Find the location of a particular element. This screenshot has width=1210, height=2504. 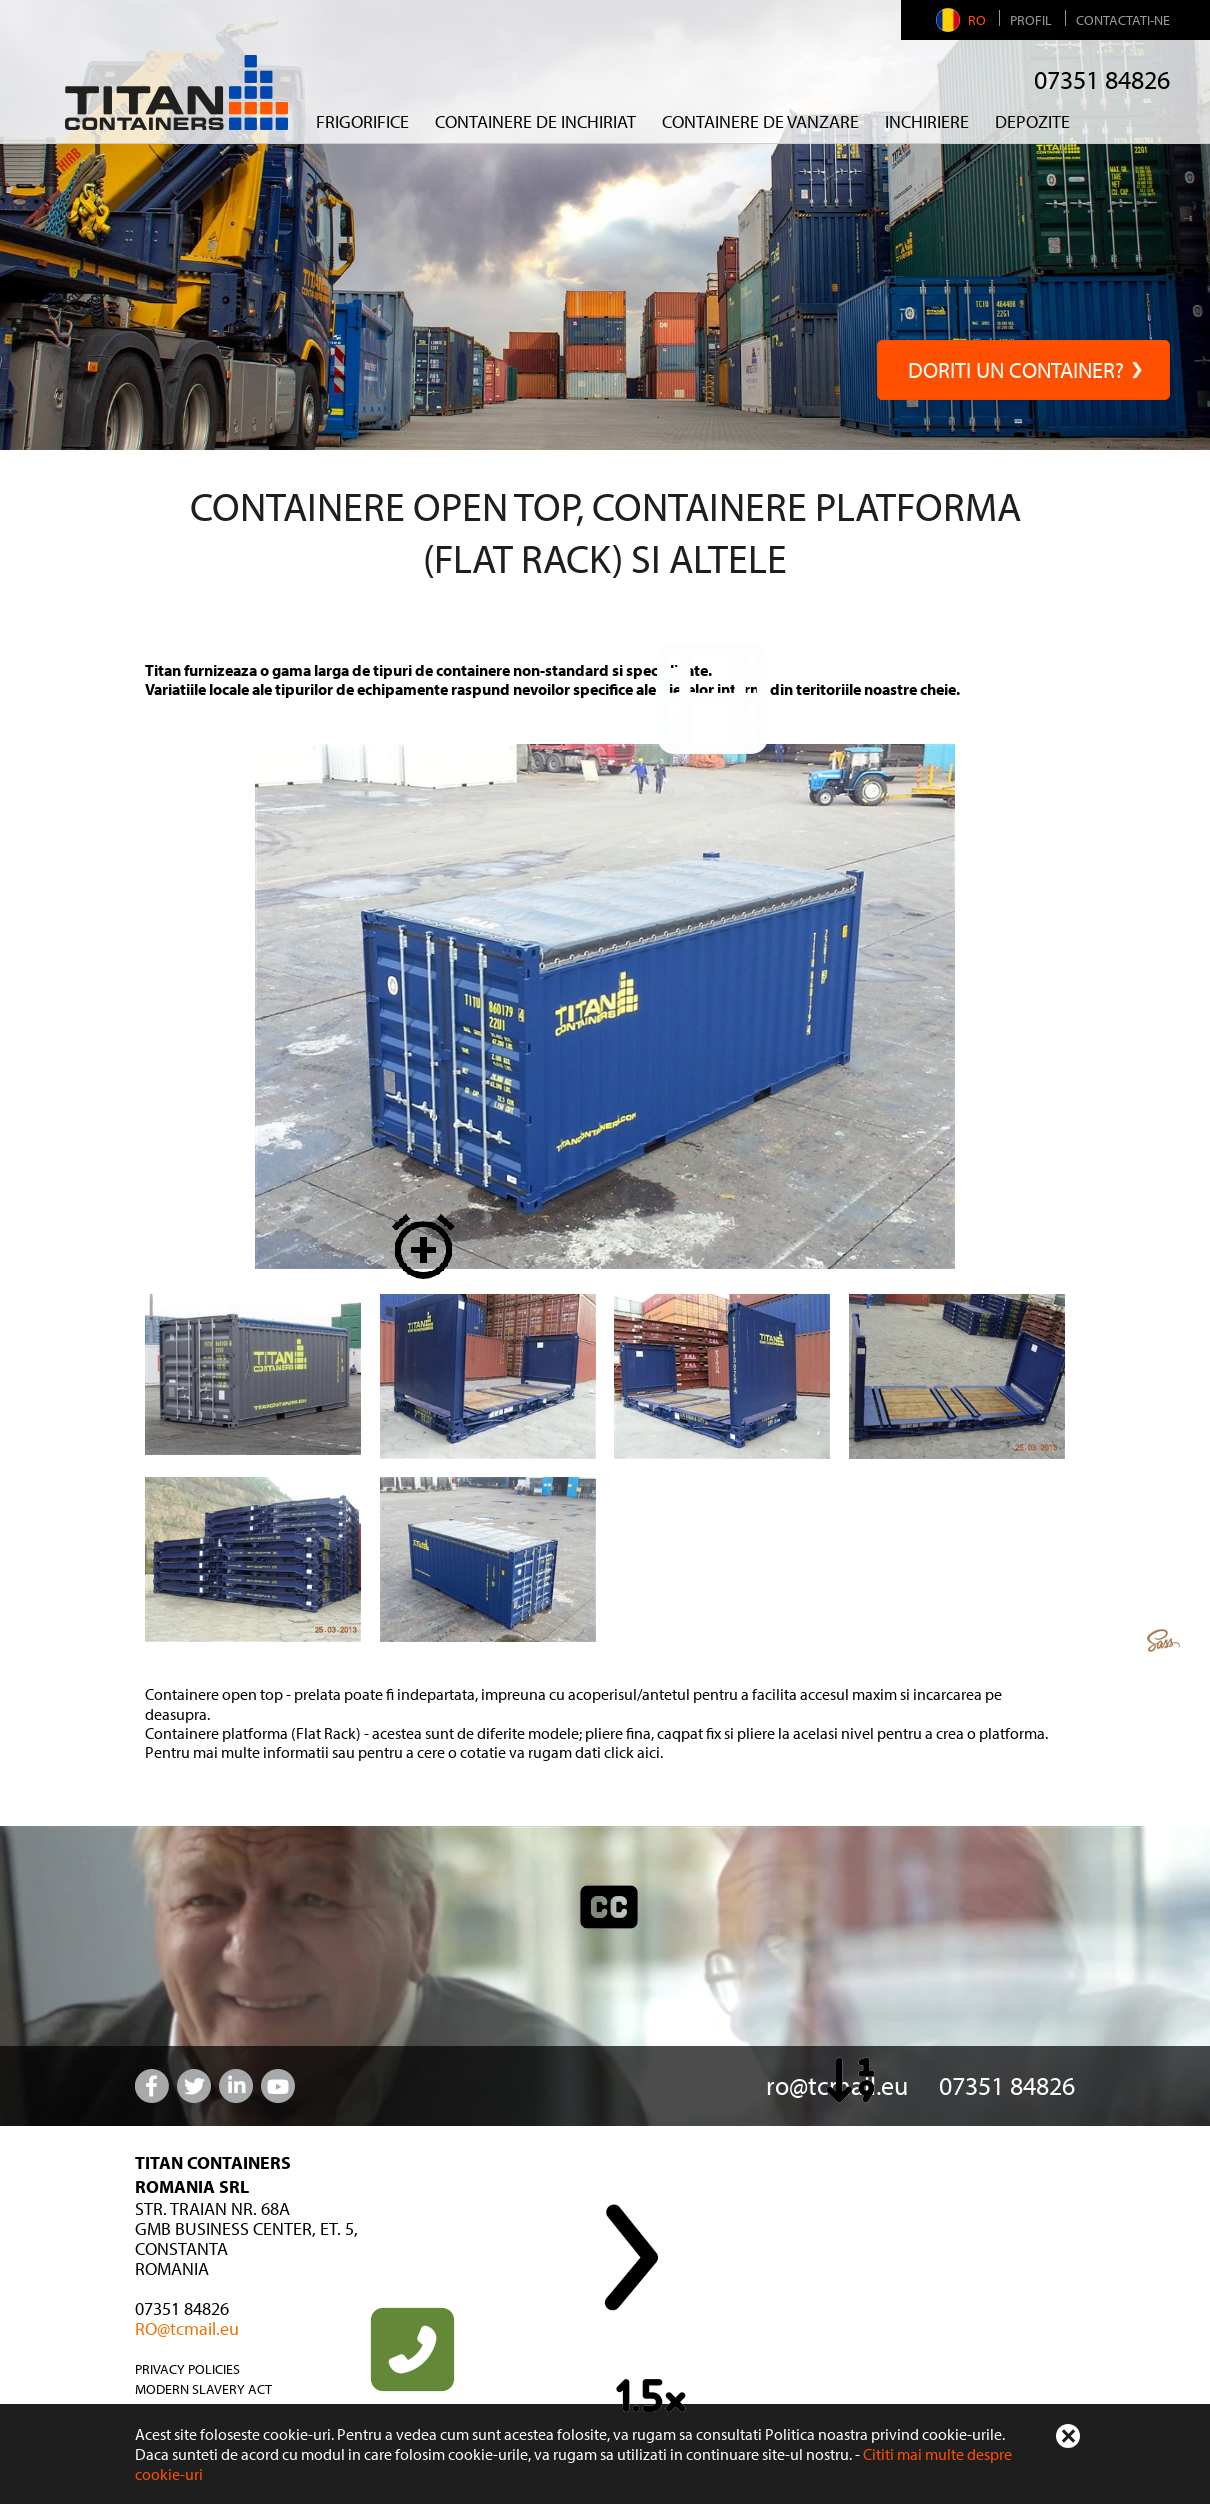

access video or movie content is located at coordinates (712, 698).